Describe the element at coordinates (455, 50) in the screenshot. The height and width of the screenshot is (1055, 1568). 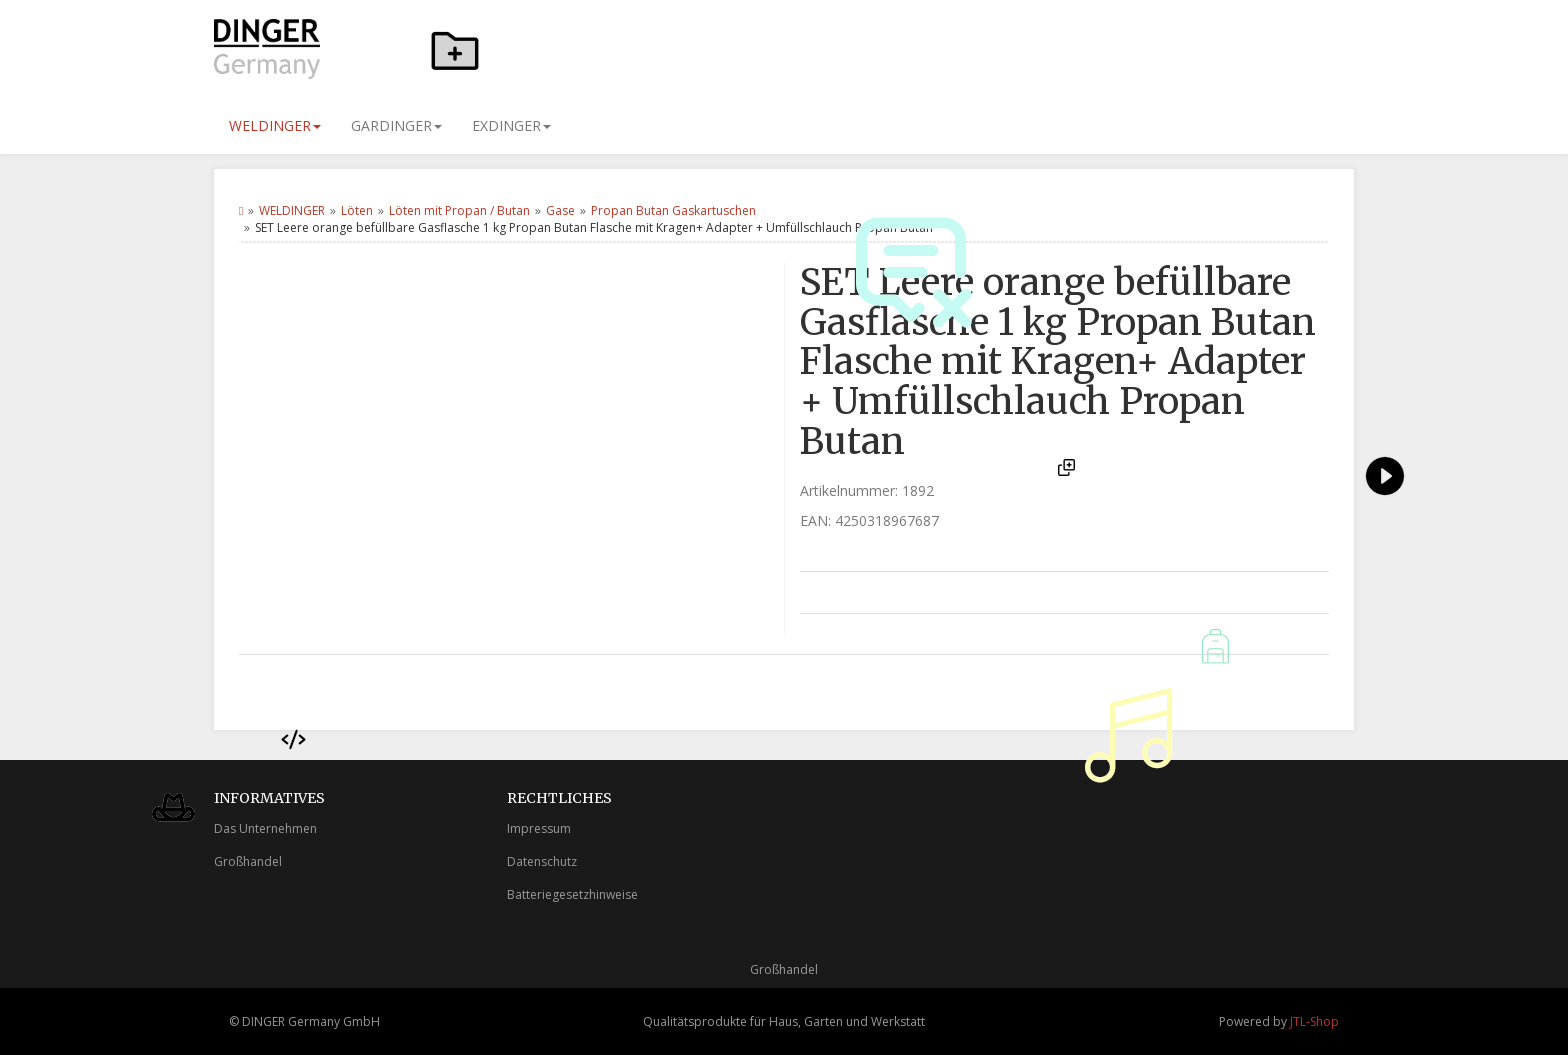
I see `create a new folder` at that location.